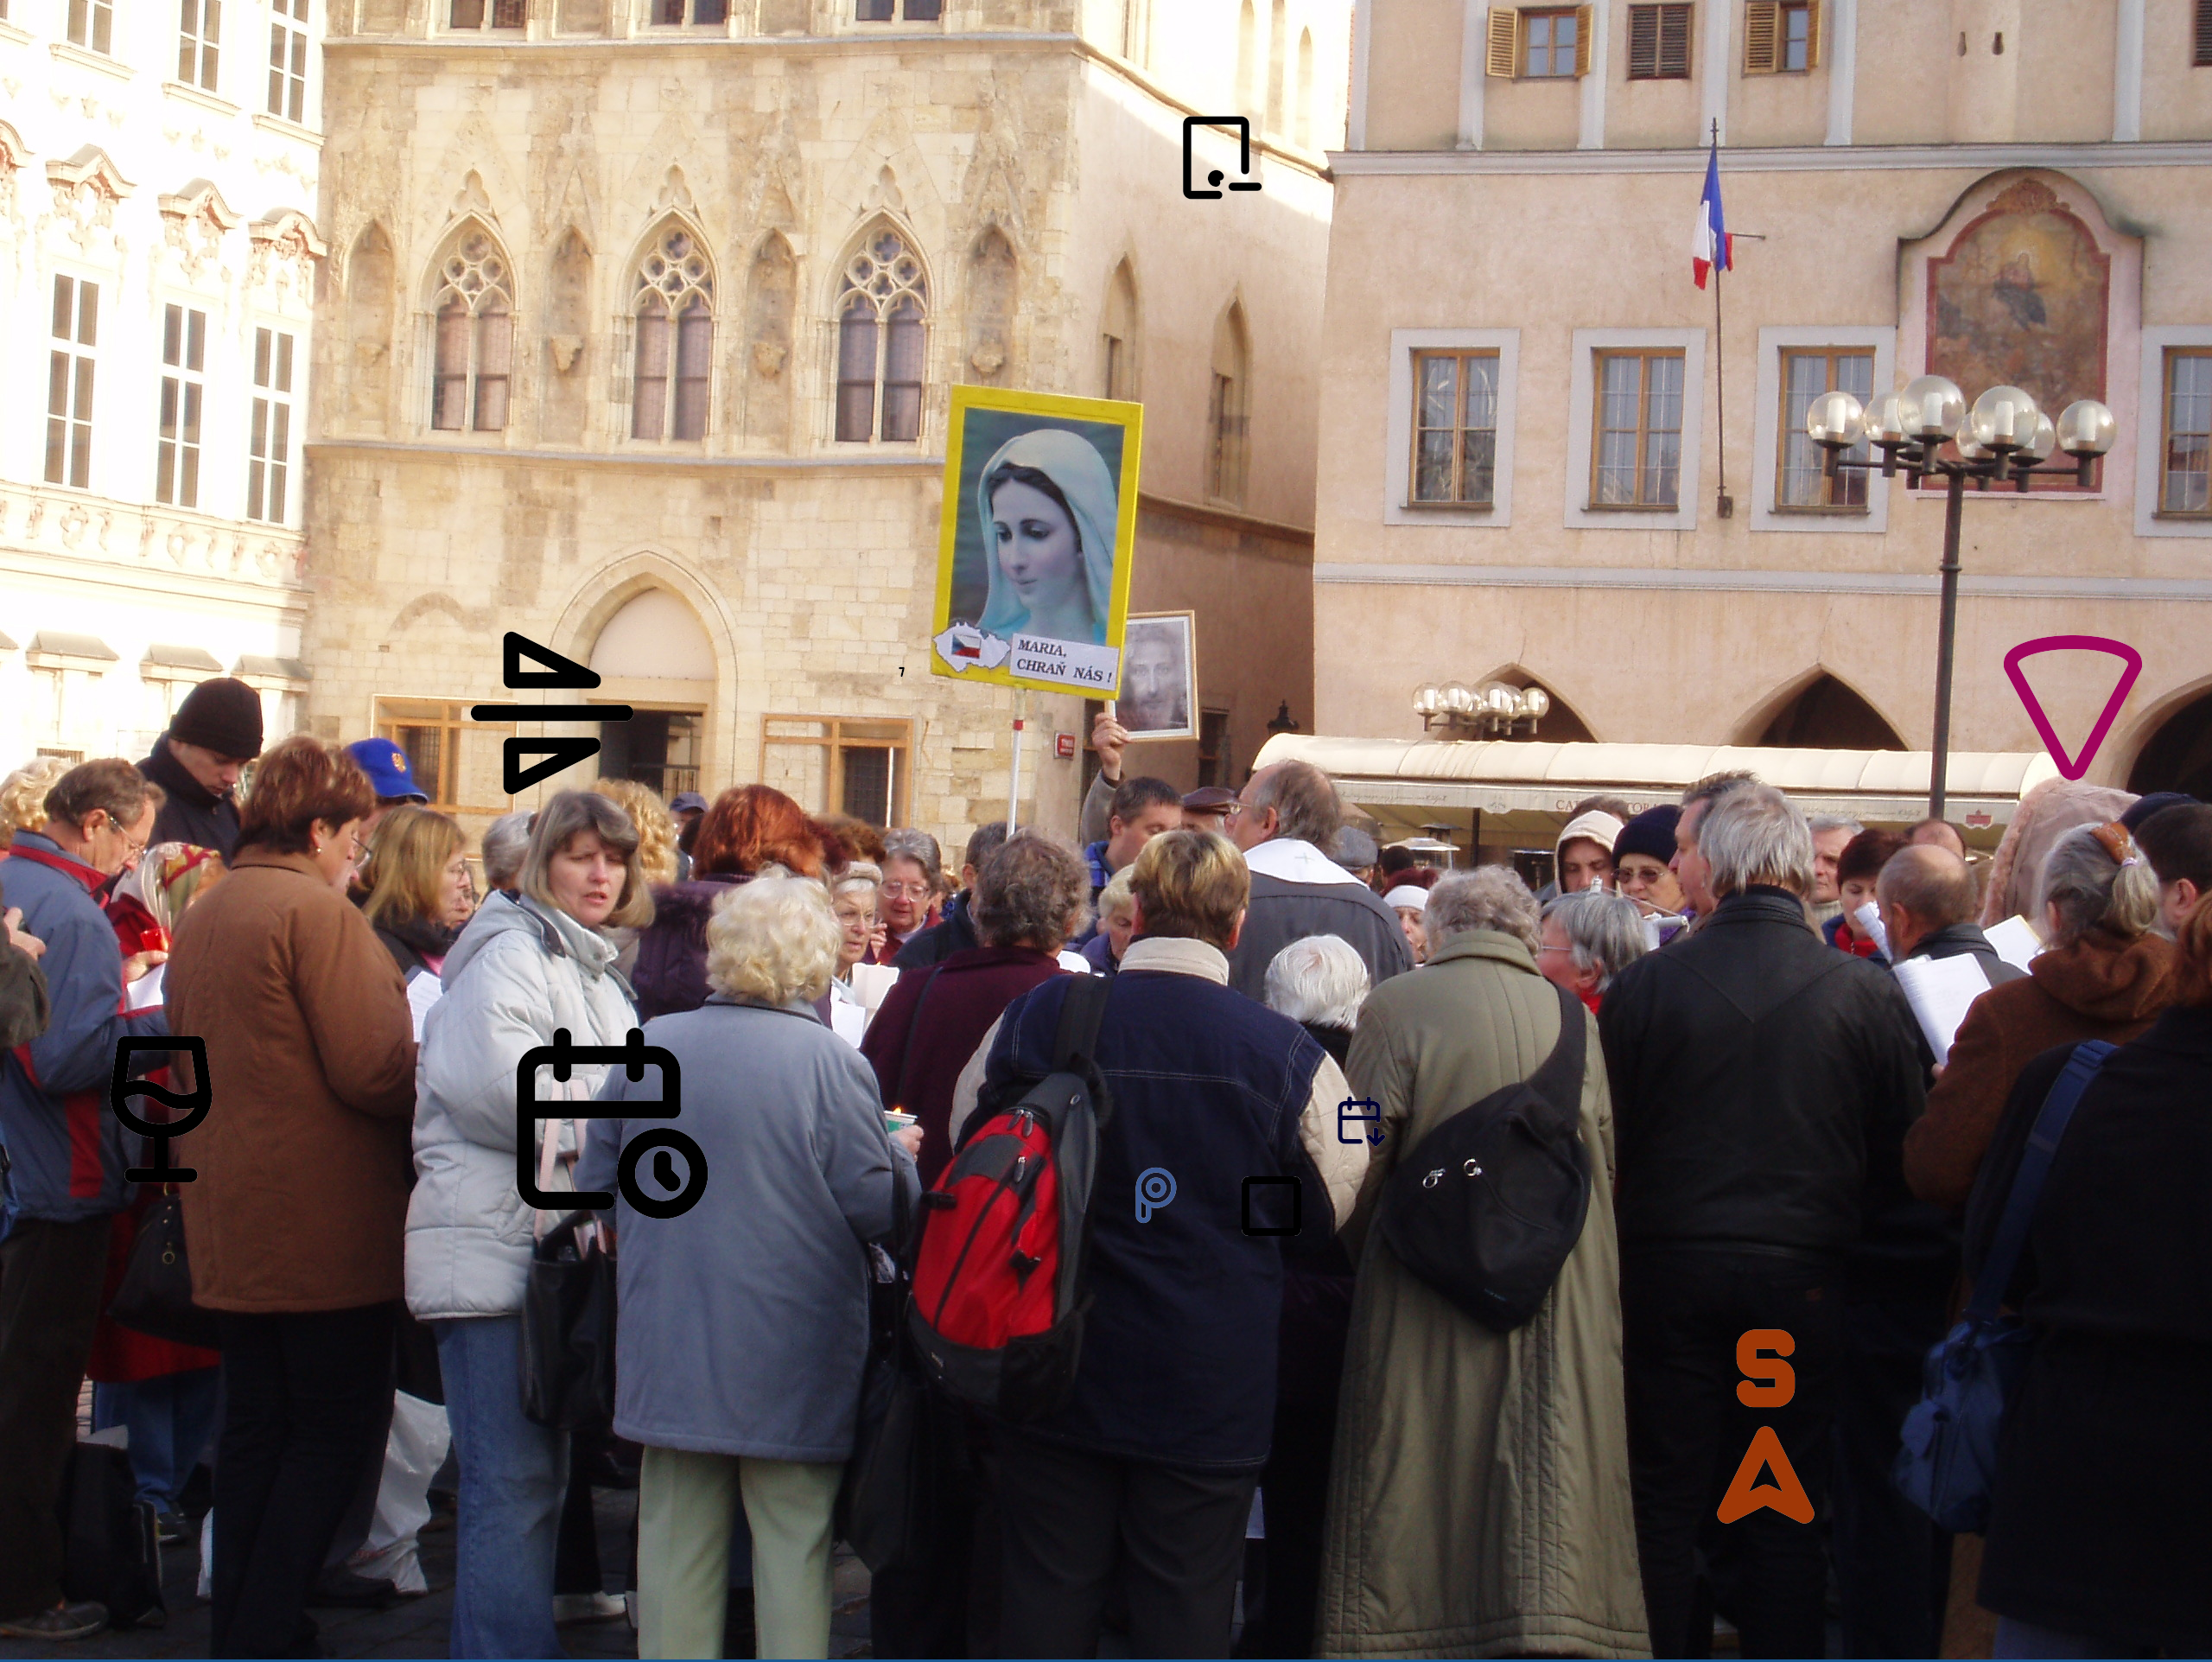  I want to click on navigate southward, so click(1765, 1426).